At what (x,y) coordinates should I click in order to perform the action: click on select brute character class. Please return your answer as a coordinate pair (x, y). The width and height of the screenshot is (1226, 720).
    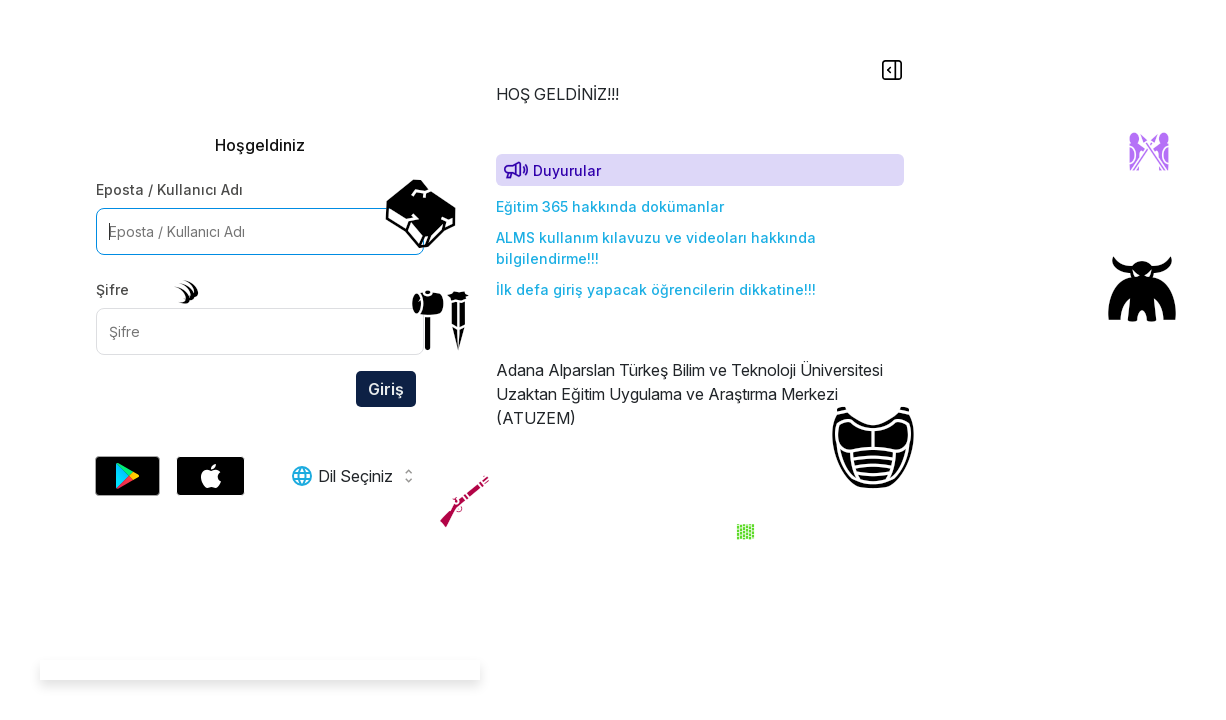
    Looking at the image, I should click on (1142, 289).